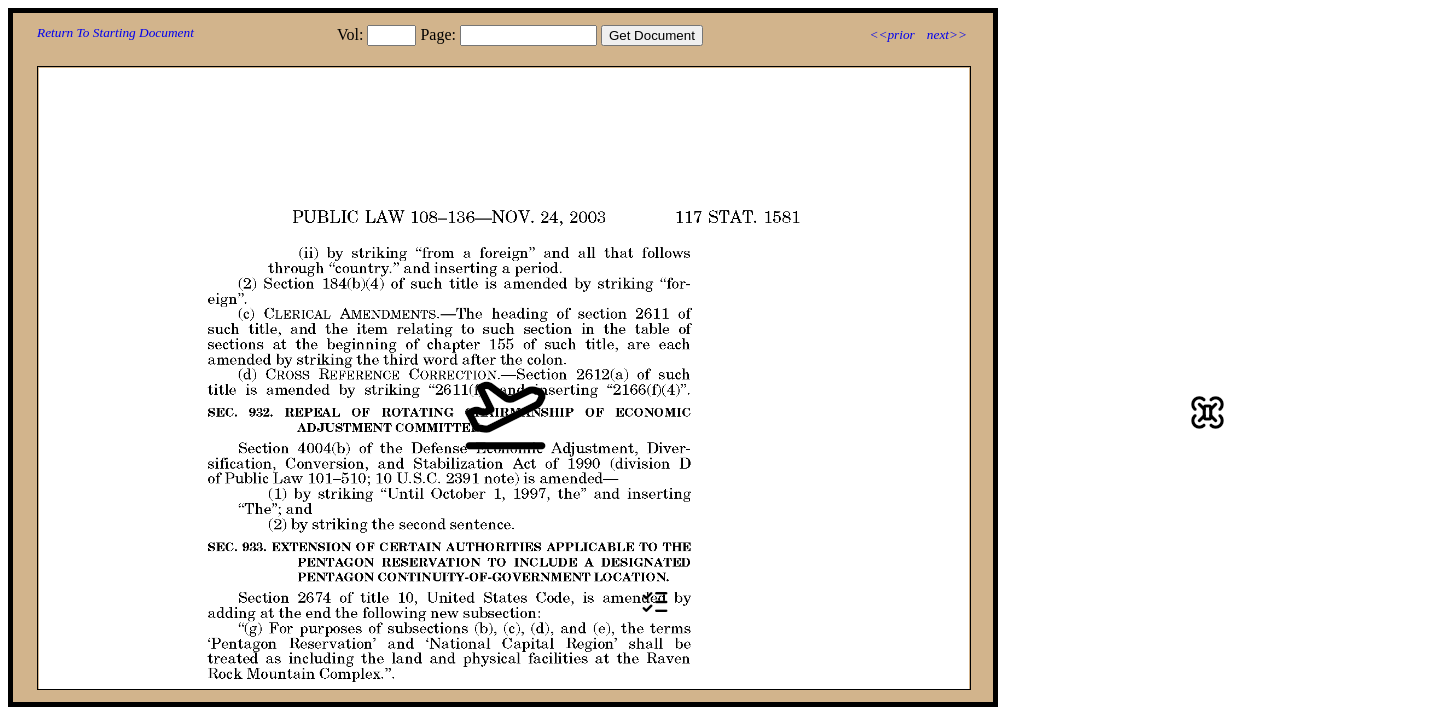  I want to click on view completed tasks, so click(655, 602).